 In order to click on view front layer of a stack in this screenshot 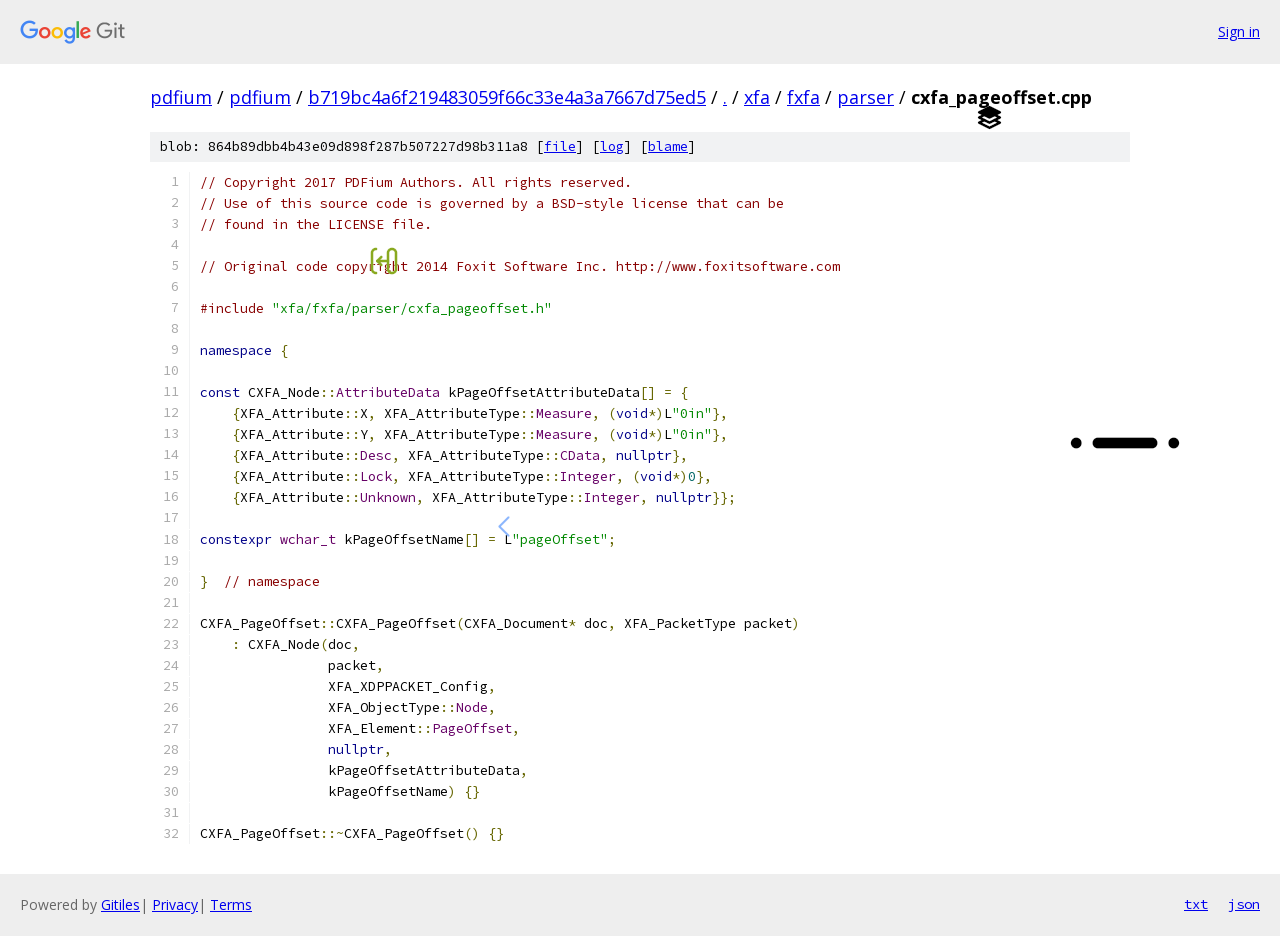, I will do `click(989, 117)`.